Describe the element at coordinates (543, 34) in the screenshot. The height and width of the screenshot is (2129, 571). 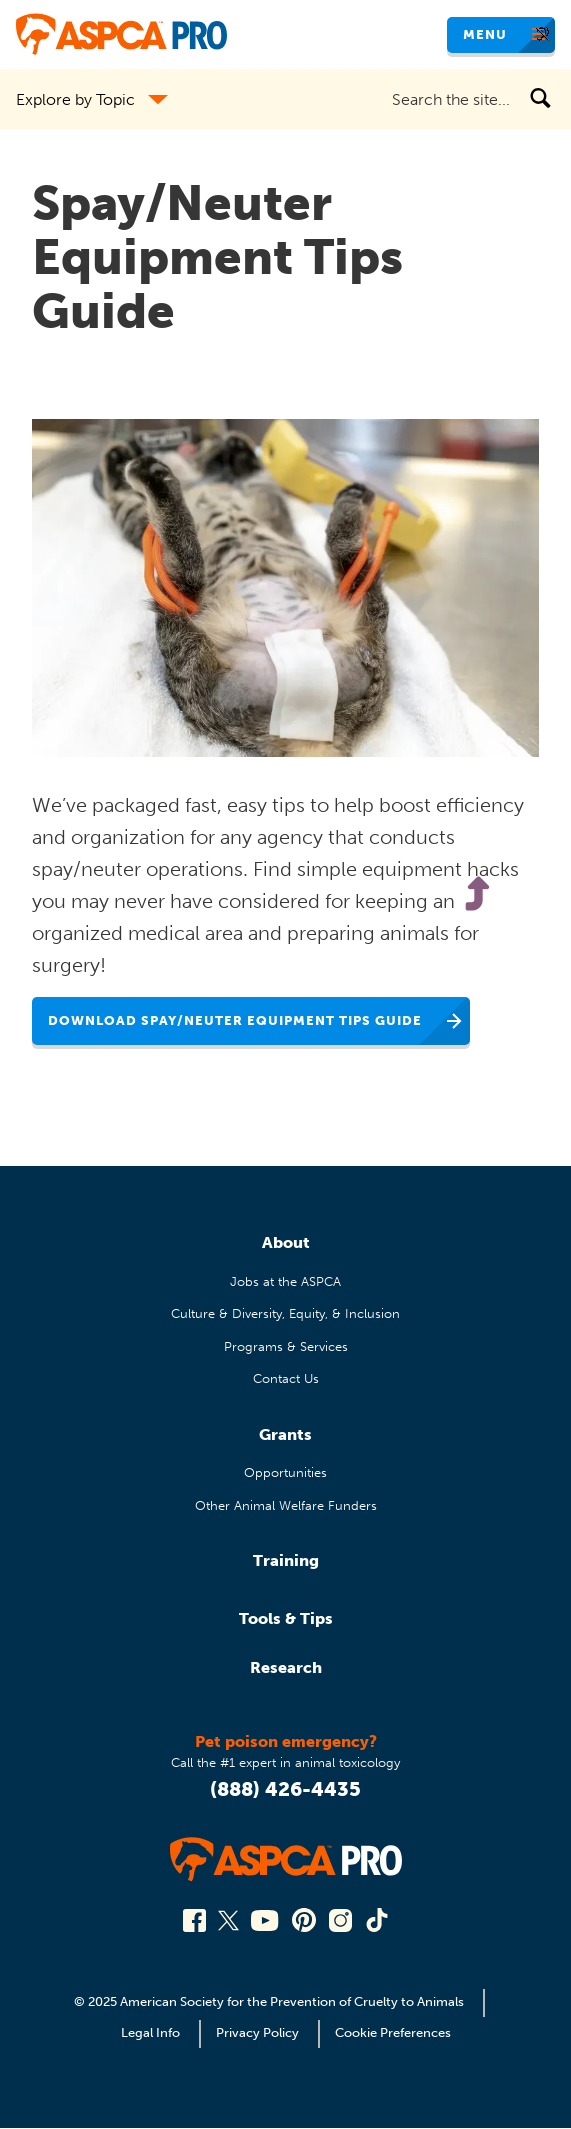
I see `indicates hearing assistance is disabled` at that location.